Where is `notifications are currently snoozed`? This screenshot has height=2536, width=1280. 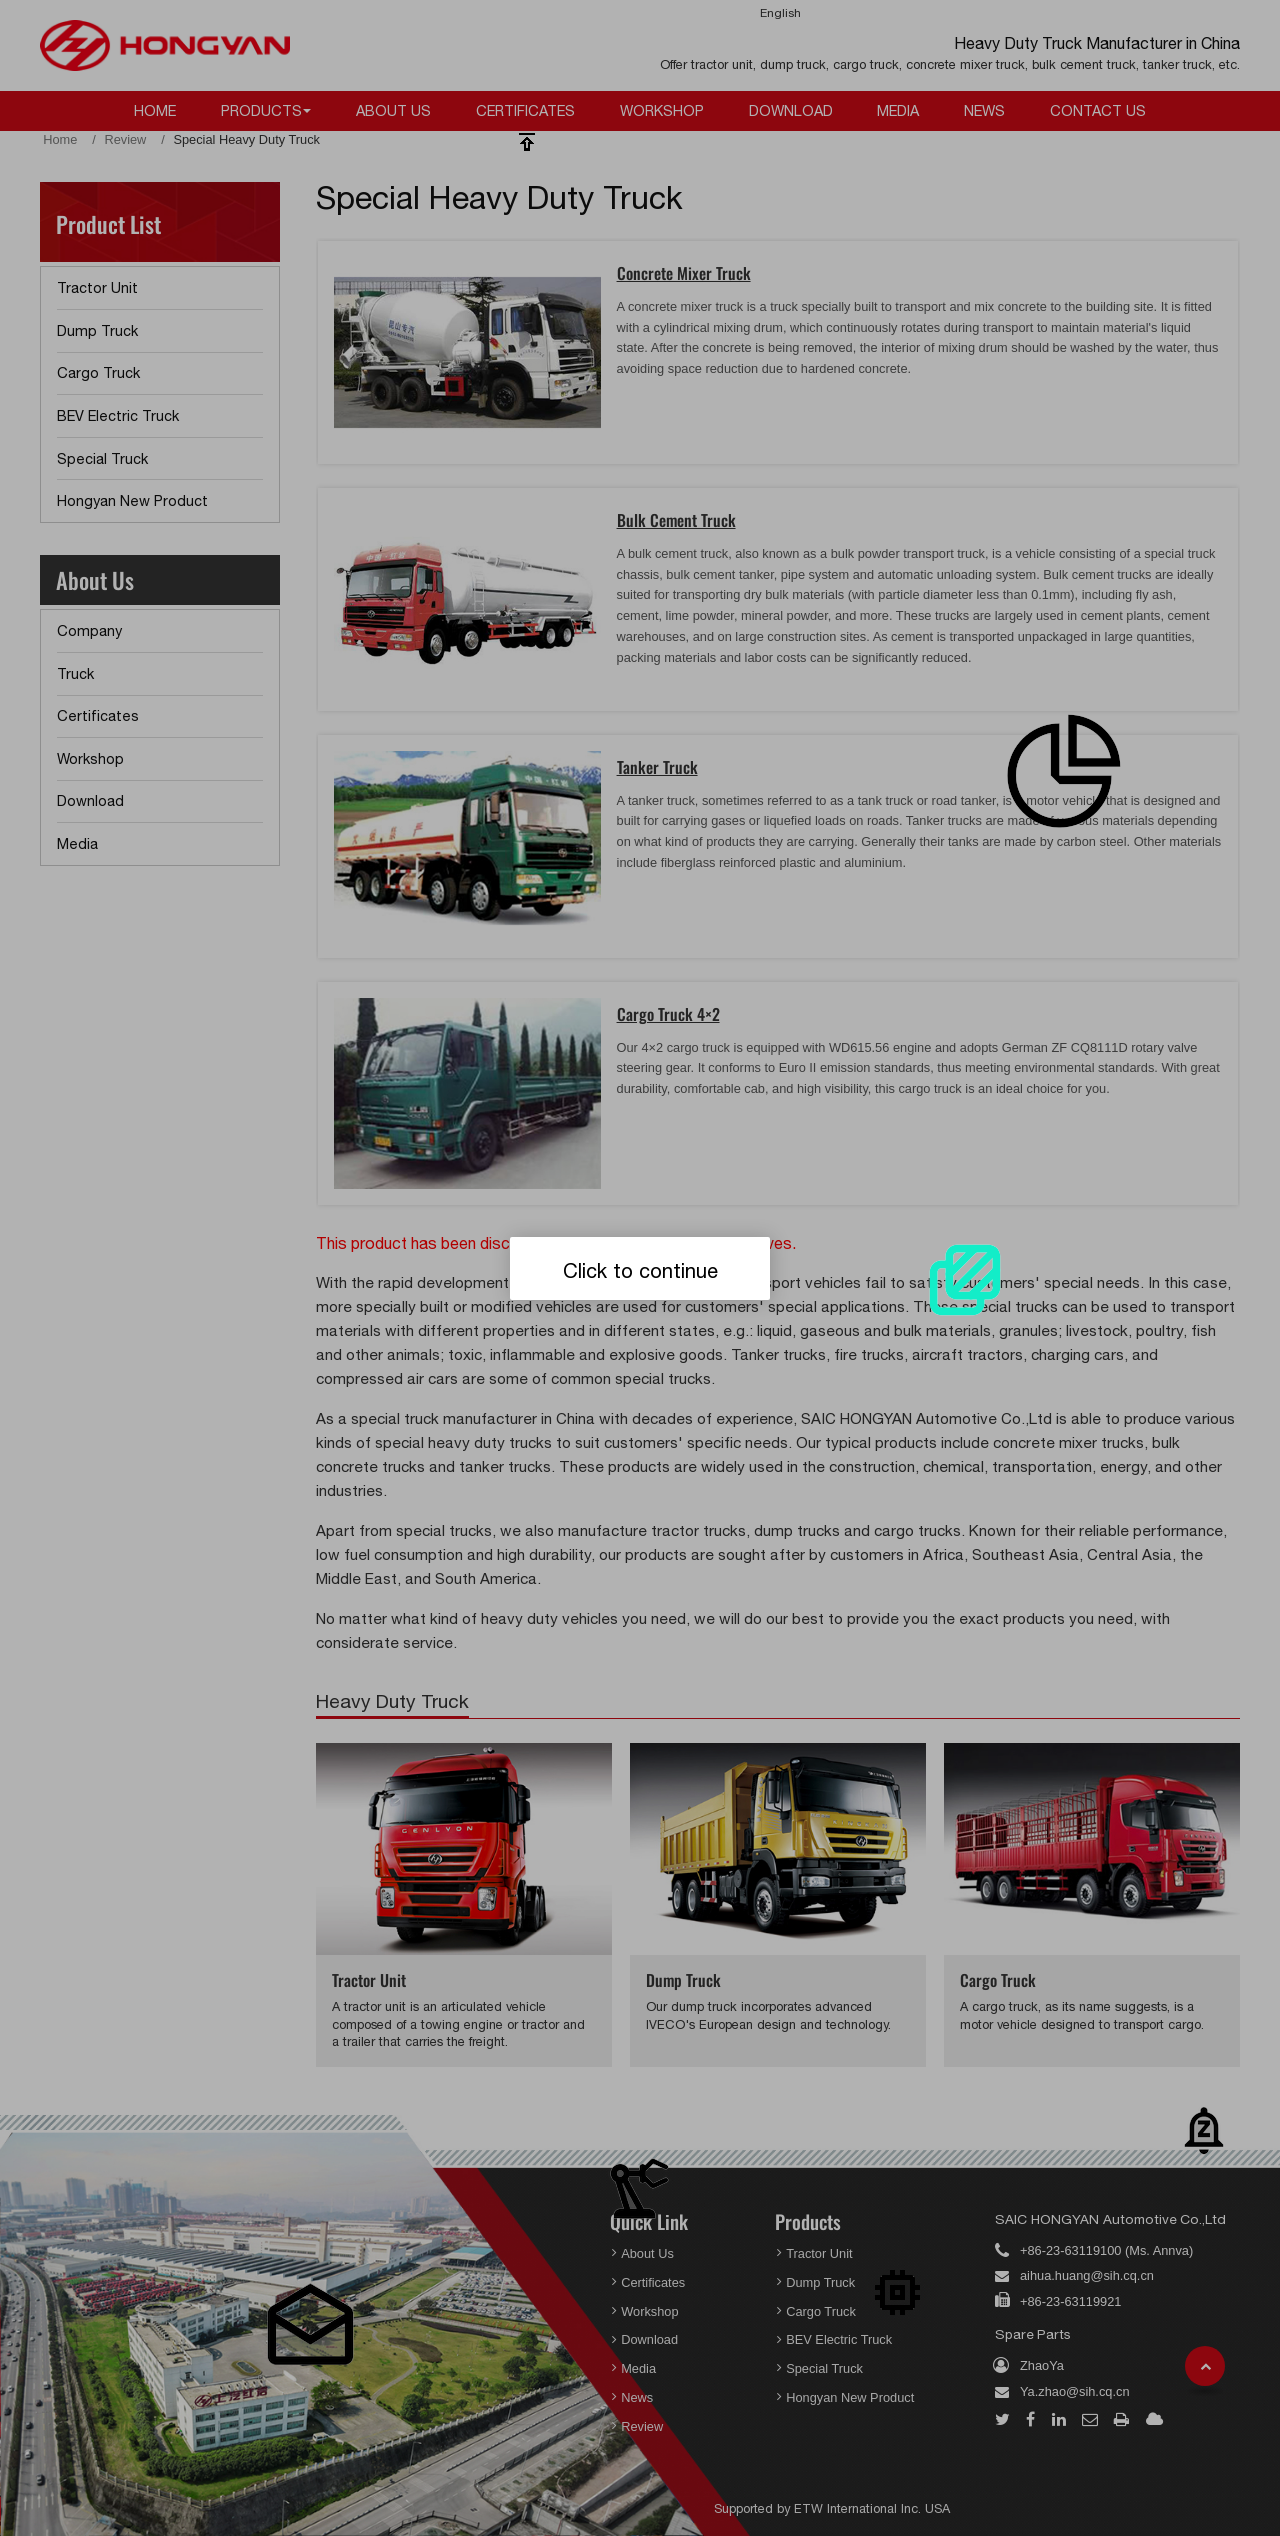 notifications are currently snoozed is located at coordinates (1204, 2130).